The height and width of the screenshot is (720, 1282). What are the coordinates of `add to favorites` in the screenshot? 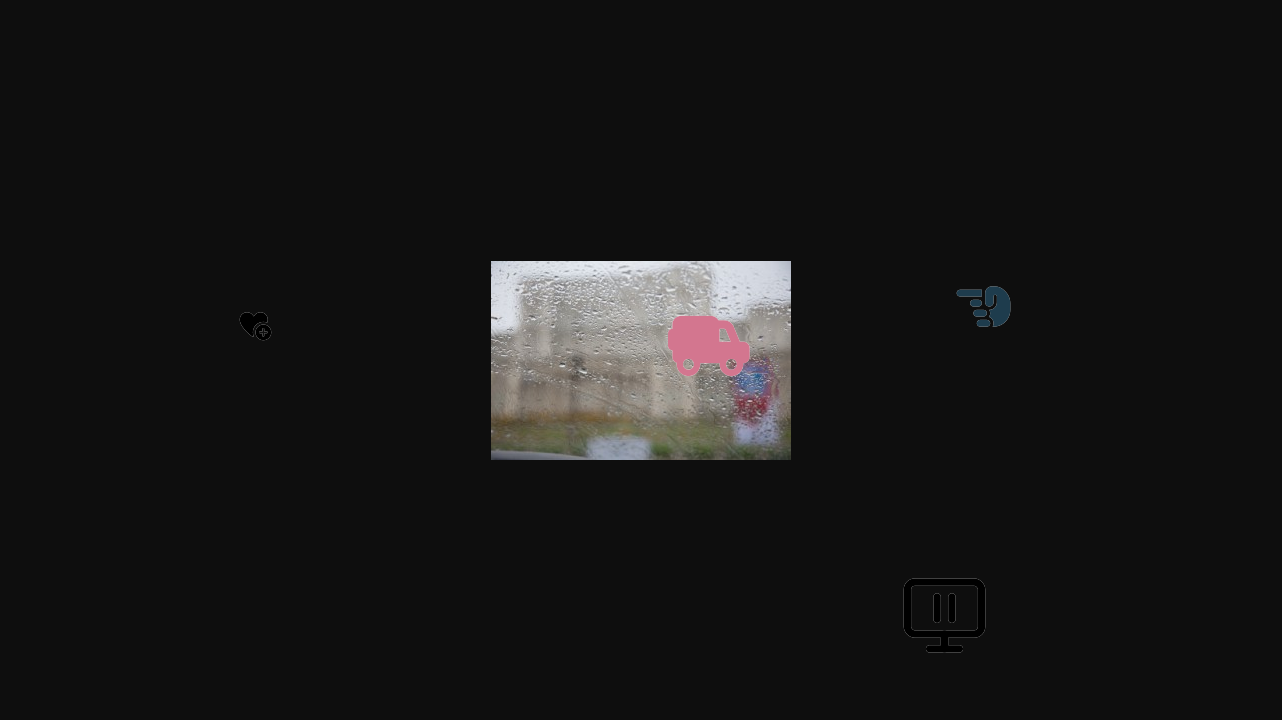 It's located at (255, 324).